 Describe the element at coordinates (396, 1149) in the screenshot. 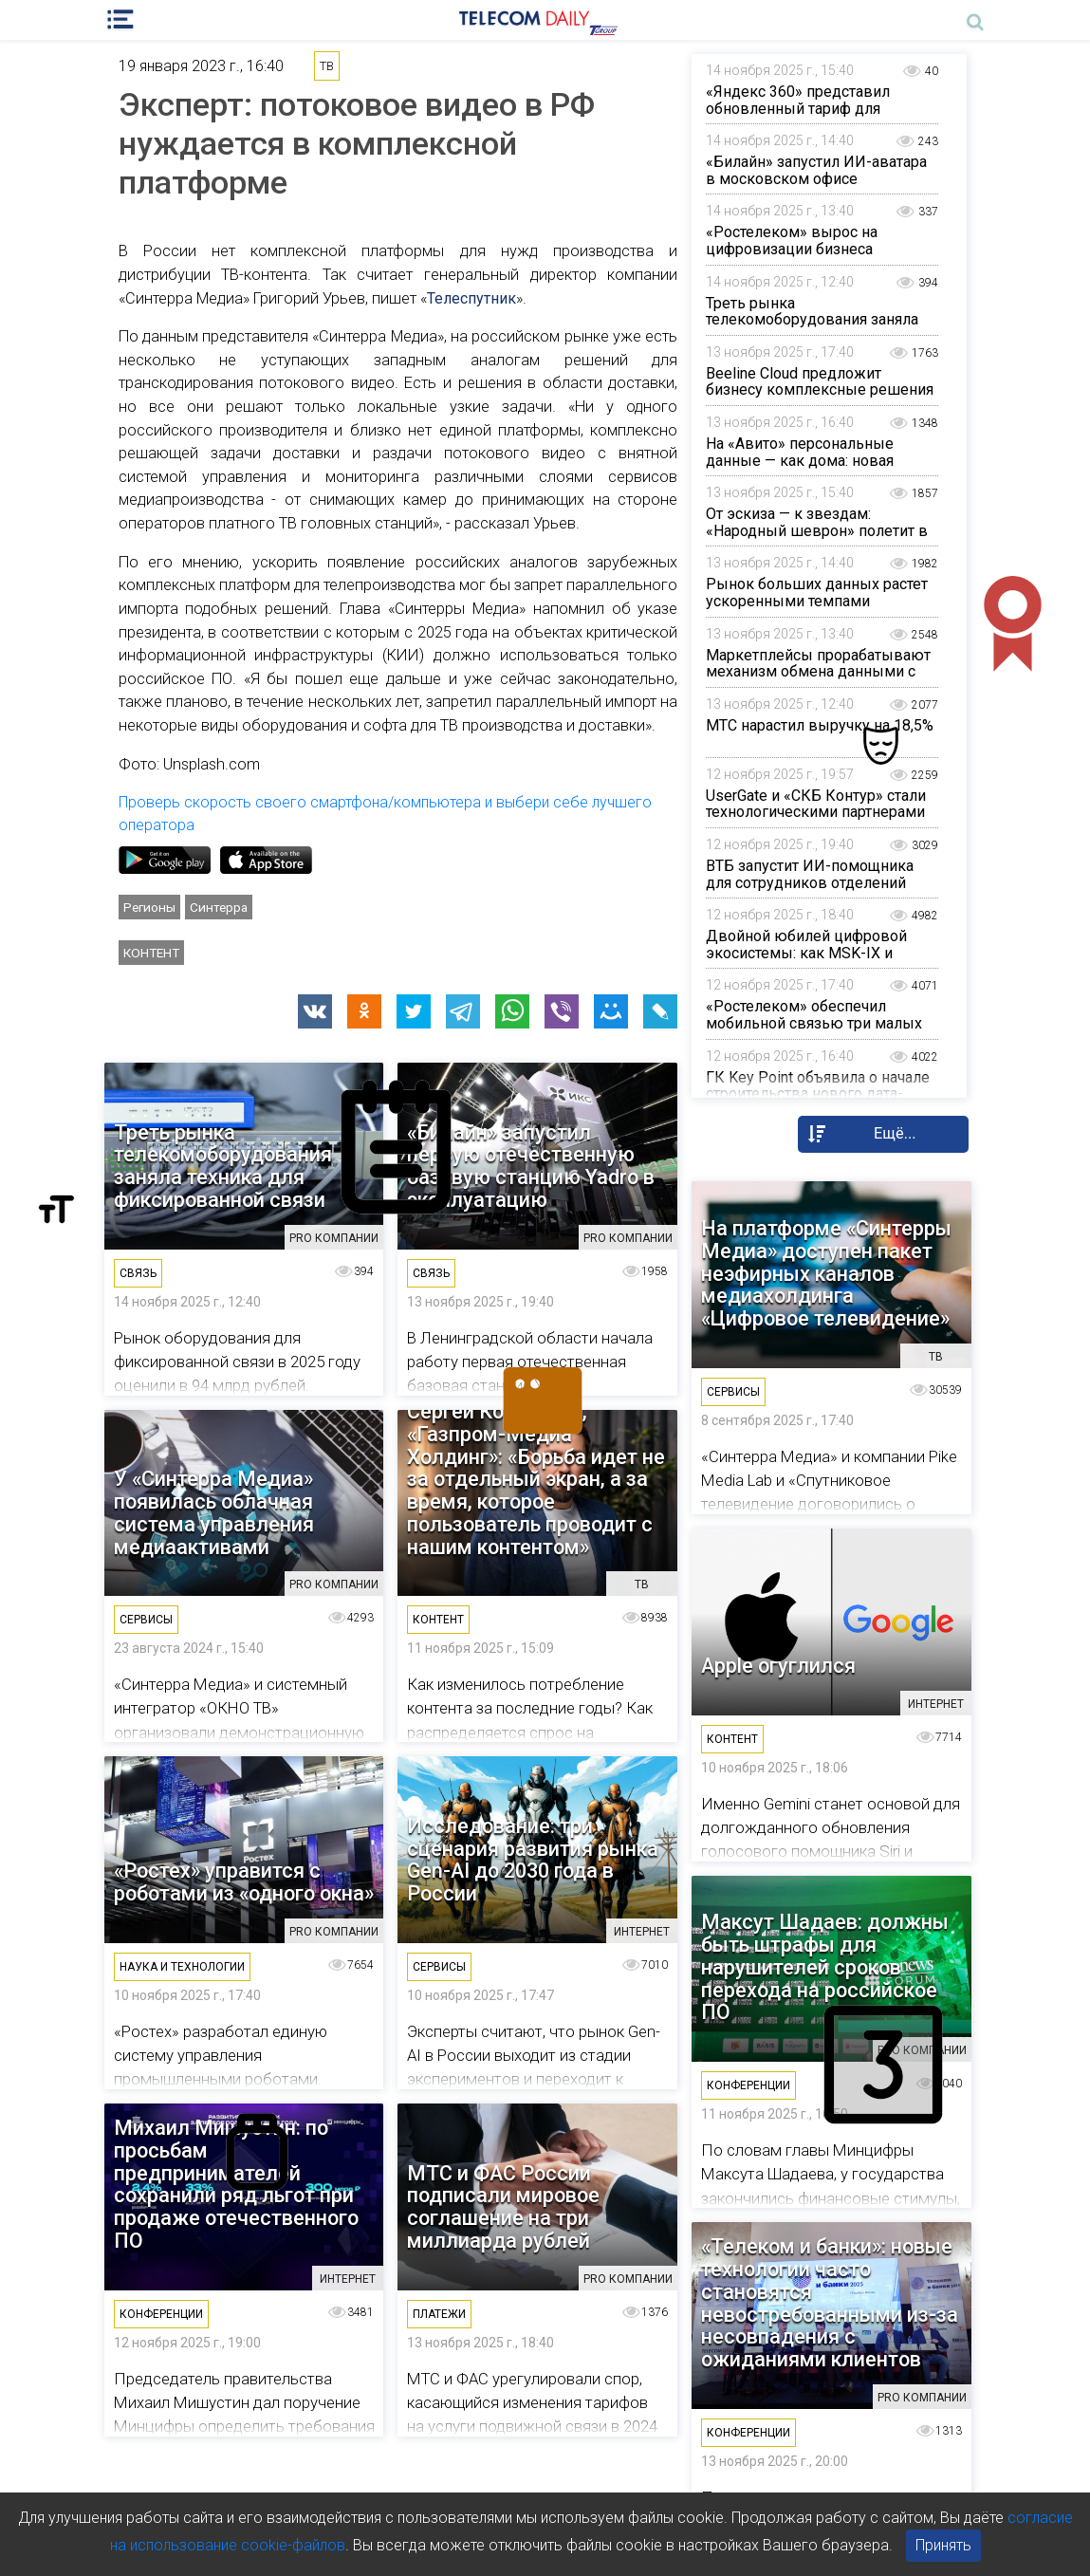

I see `open notepad or notes app` at that location.